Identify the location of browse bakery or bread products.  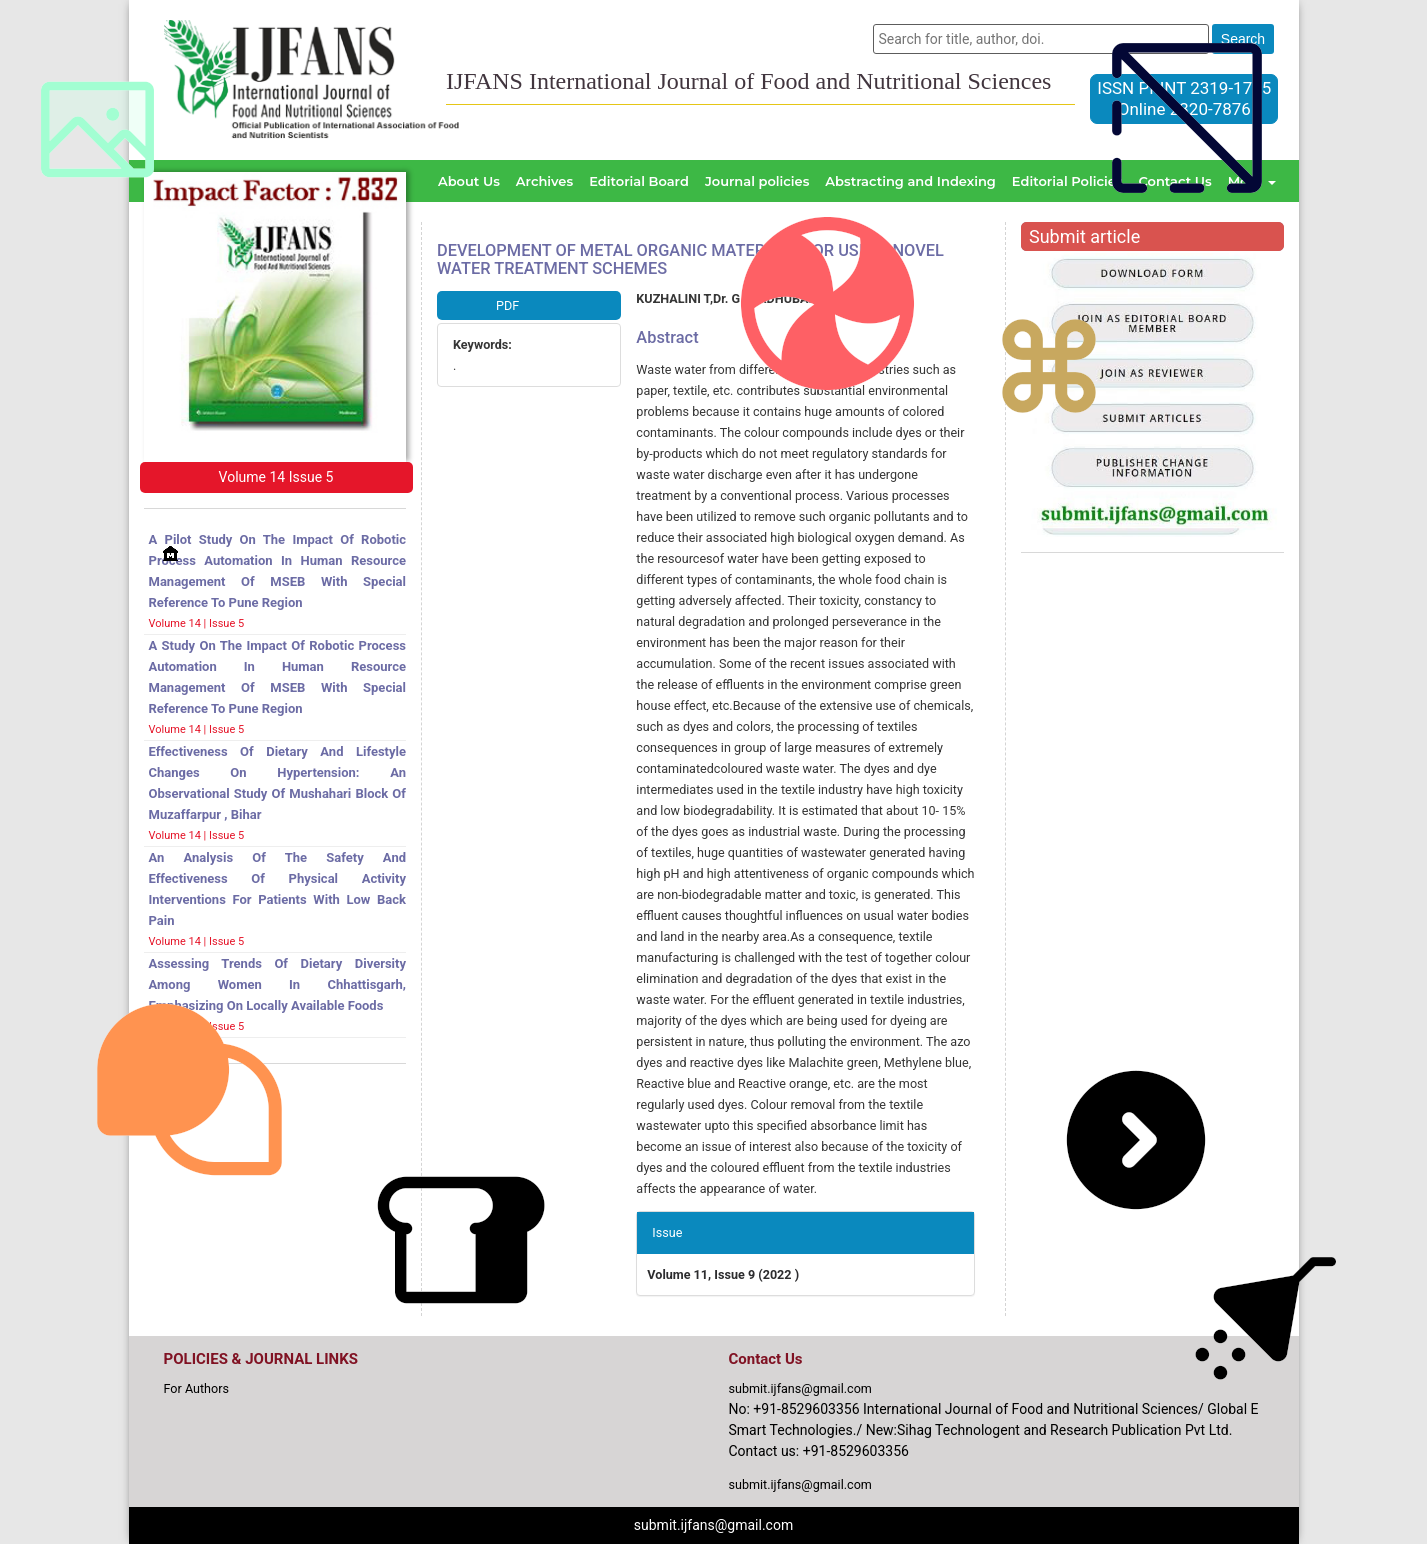
(464, 1240).